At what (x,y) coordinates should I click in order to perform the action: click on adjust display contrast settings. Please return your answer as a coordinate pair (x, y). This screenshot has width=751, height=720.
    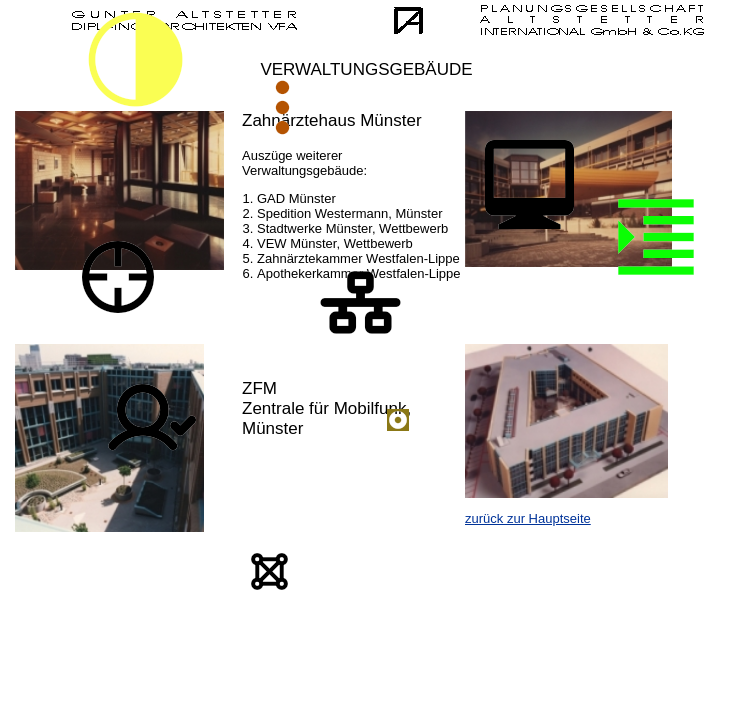
    Looking at the image, I should click on (135, 59).